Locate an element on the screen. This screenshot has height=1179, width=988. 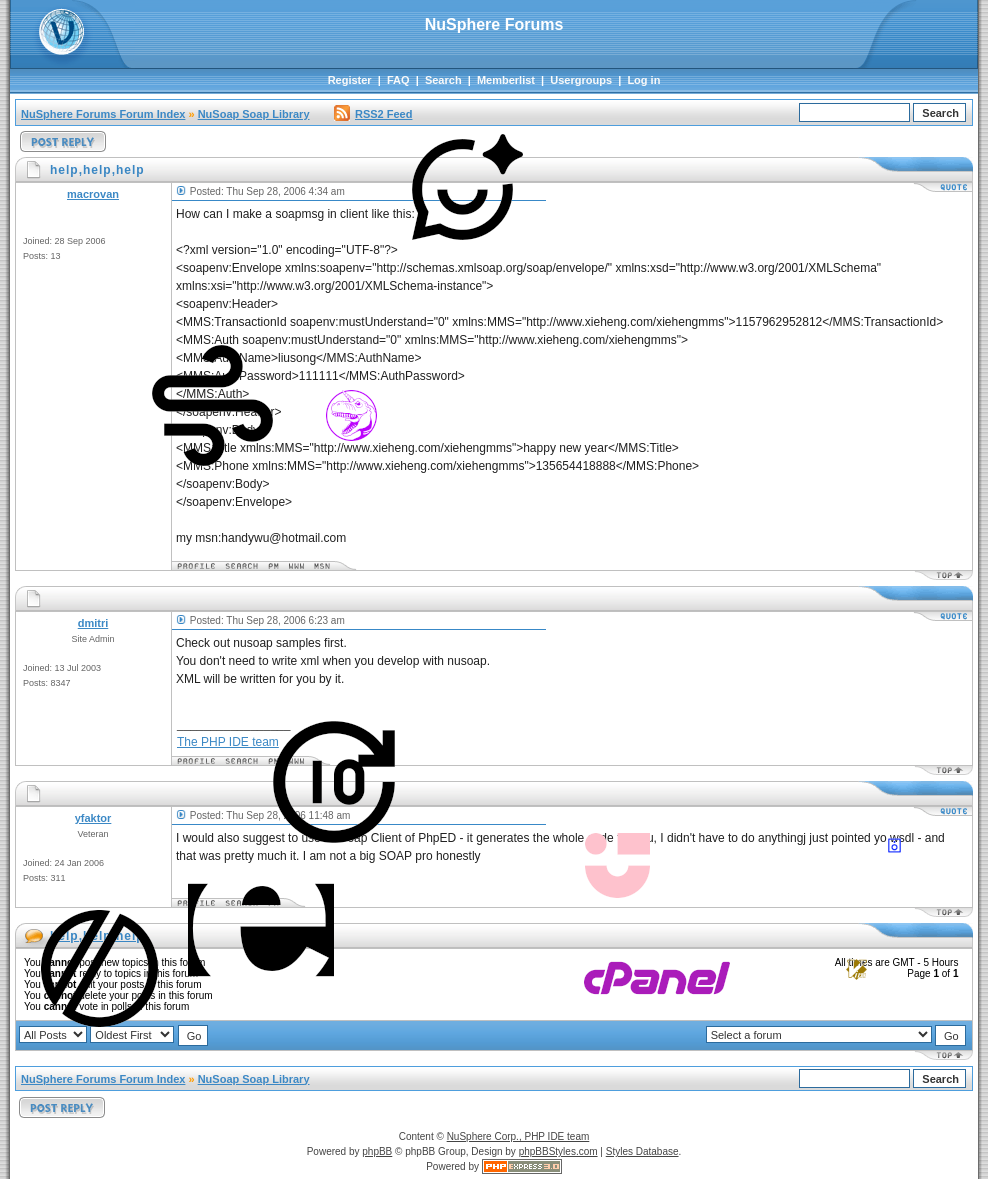
start a conversation with AI assistant is located at coordinates (462, 189).